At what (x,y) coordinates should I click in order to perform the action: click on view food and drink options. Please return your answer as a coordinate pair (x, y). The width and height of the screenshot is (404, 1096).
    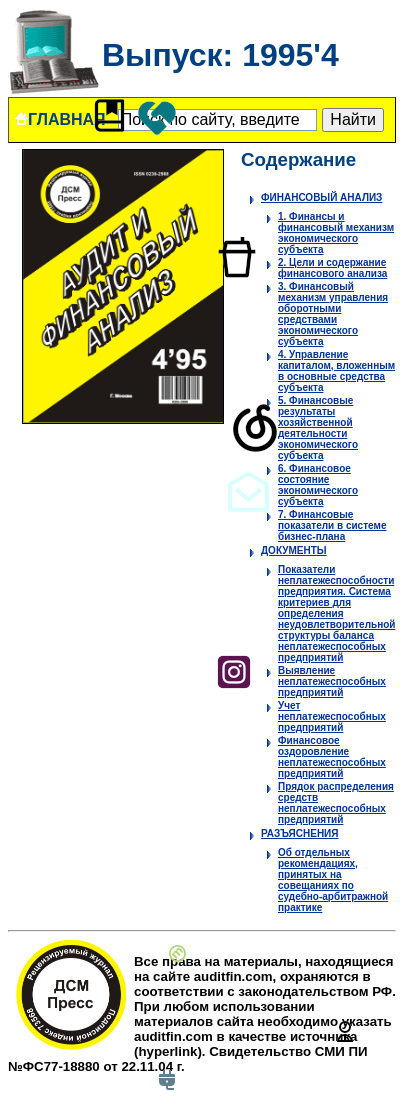
    Looking at the image, I should click on (237, 259).